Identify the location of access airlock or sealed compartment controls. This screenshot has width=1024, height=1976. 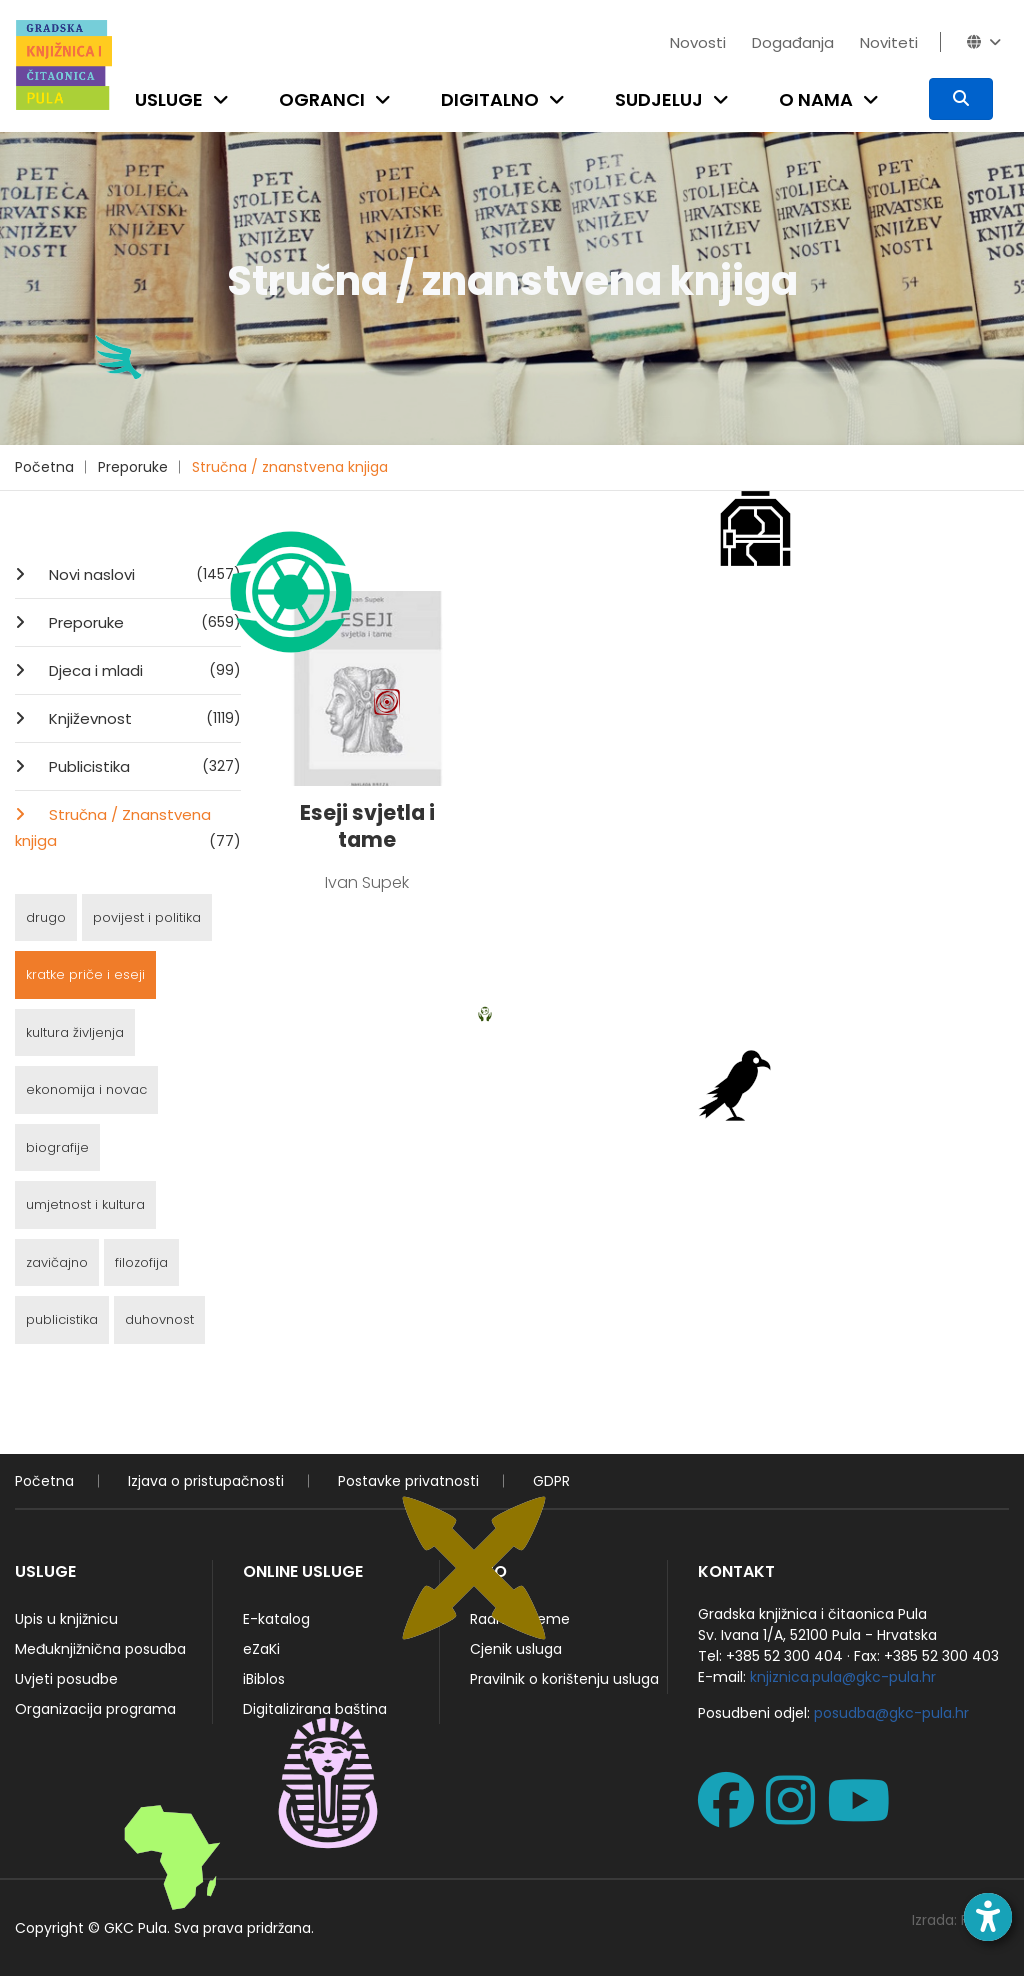
(755, 528).